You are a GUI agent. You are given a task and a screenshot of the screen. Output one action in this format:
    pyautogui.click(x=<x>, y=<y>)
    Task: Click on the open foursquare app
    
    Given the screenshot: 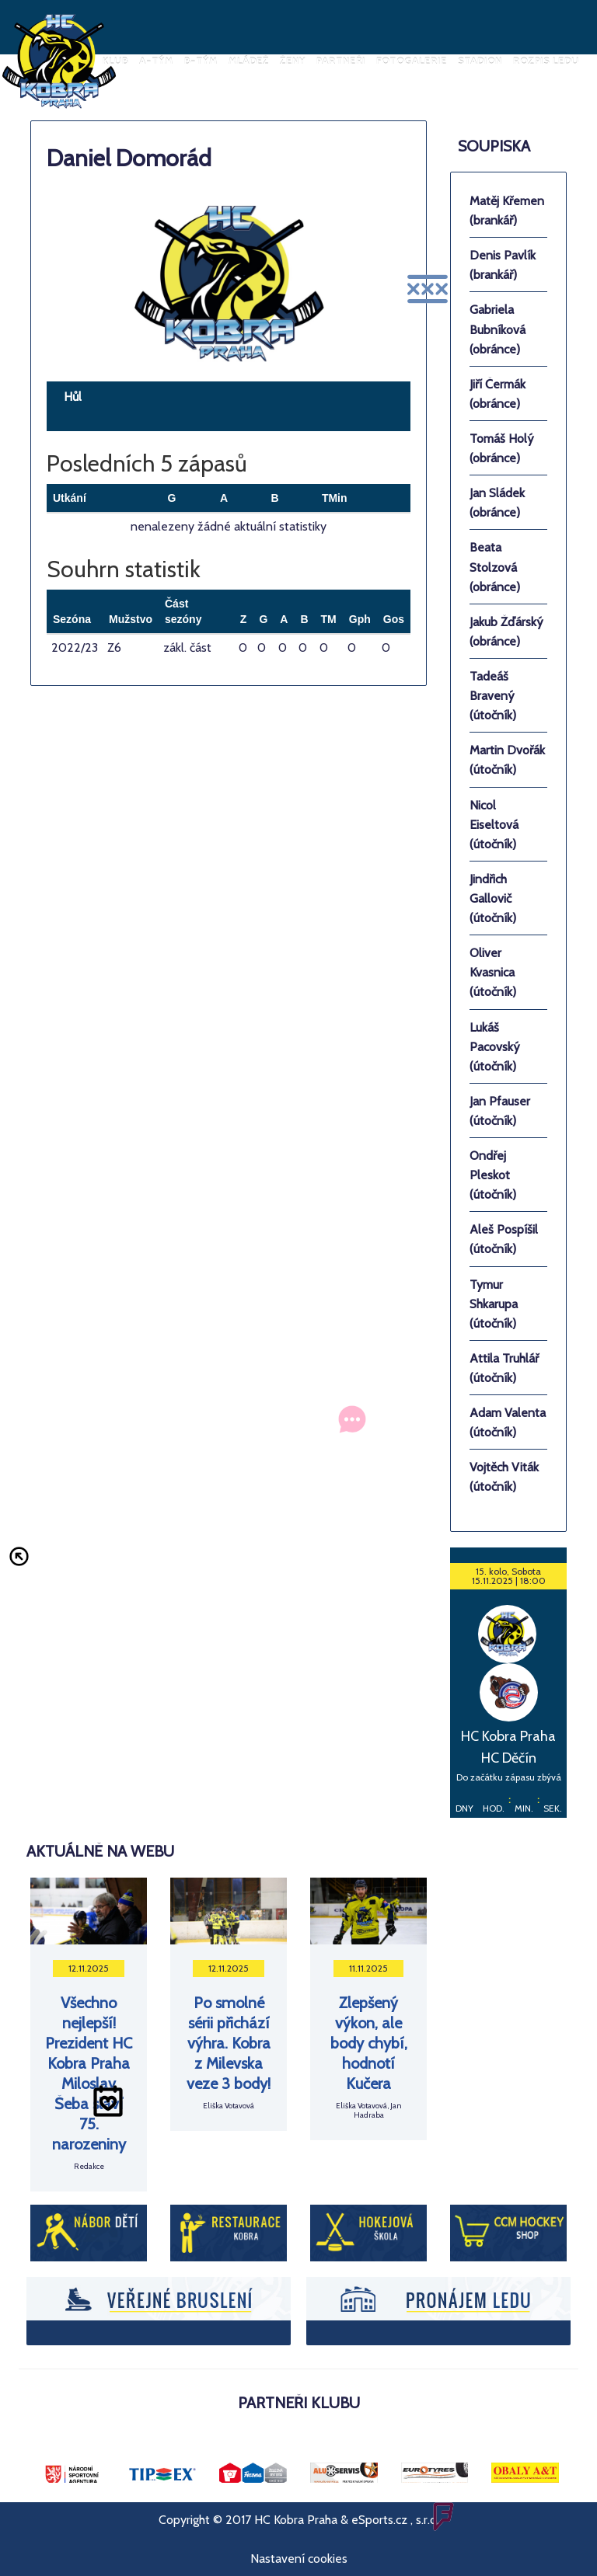 What is the action you would take?
    pyautogui.click(x=443, y=2516)
    